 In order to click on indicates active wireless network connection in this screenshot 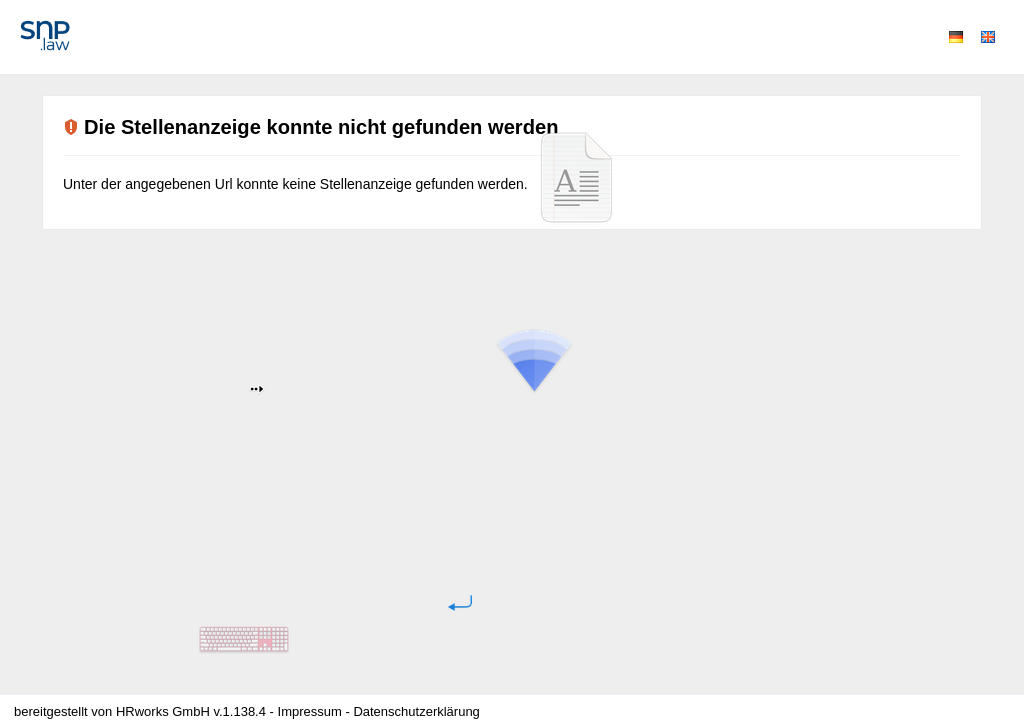, I will do `click(534, 360)`.